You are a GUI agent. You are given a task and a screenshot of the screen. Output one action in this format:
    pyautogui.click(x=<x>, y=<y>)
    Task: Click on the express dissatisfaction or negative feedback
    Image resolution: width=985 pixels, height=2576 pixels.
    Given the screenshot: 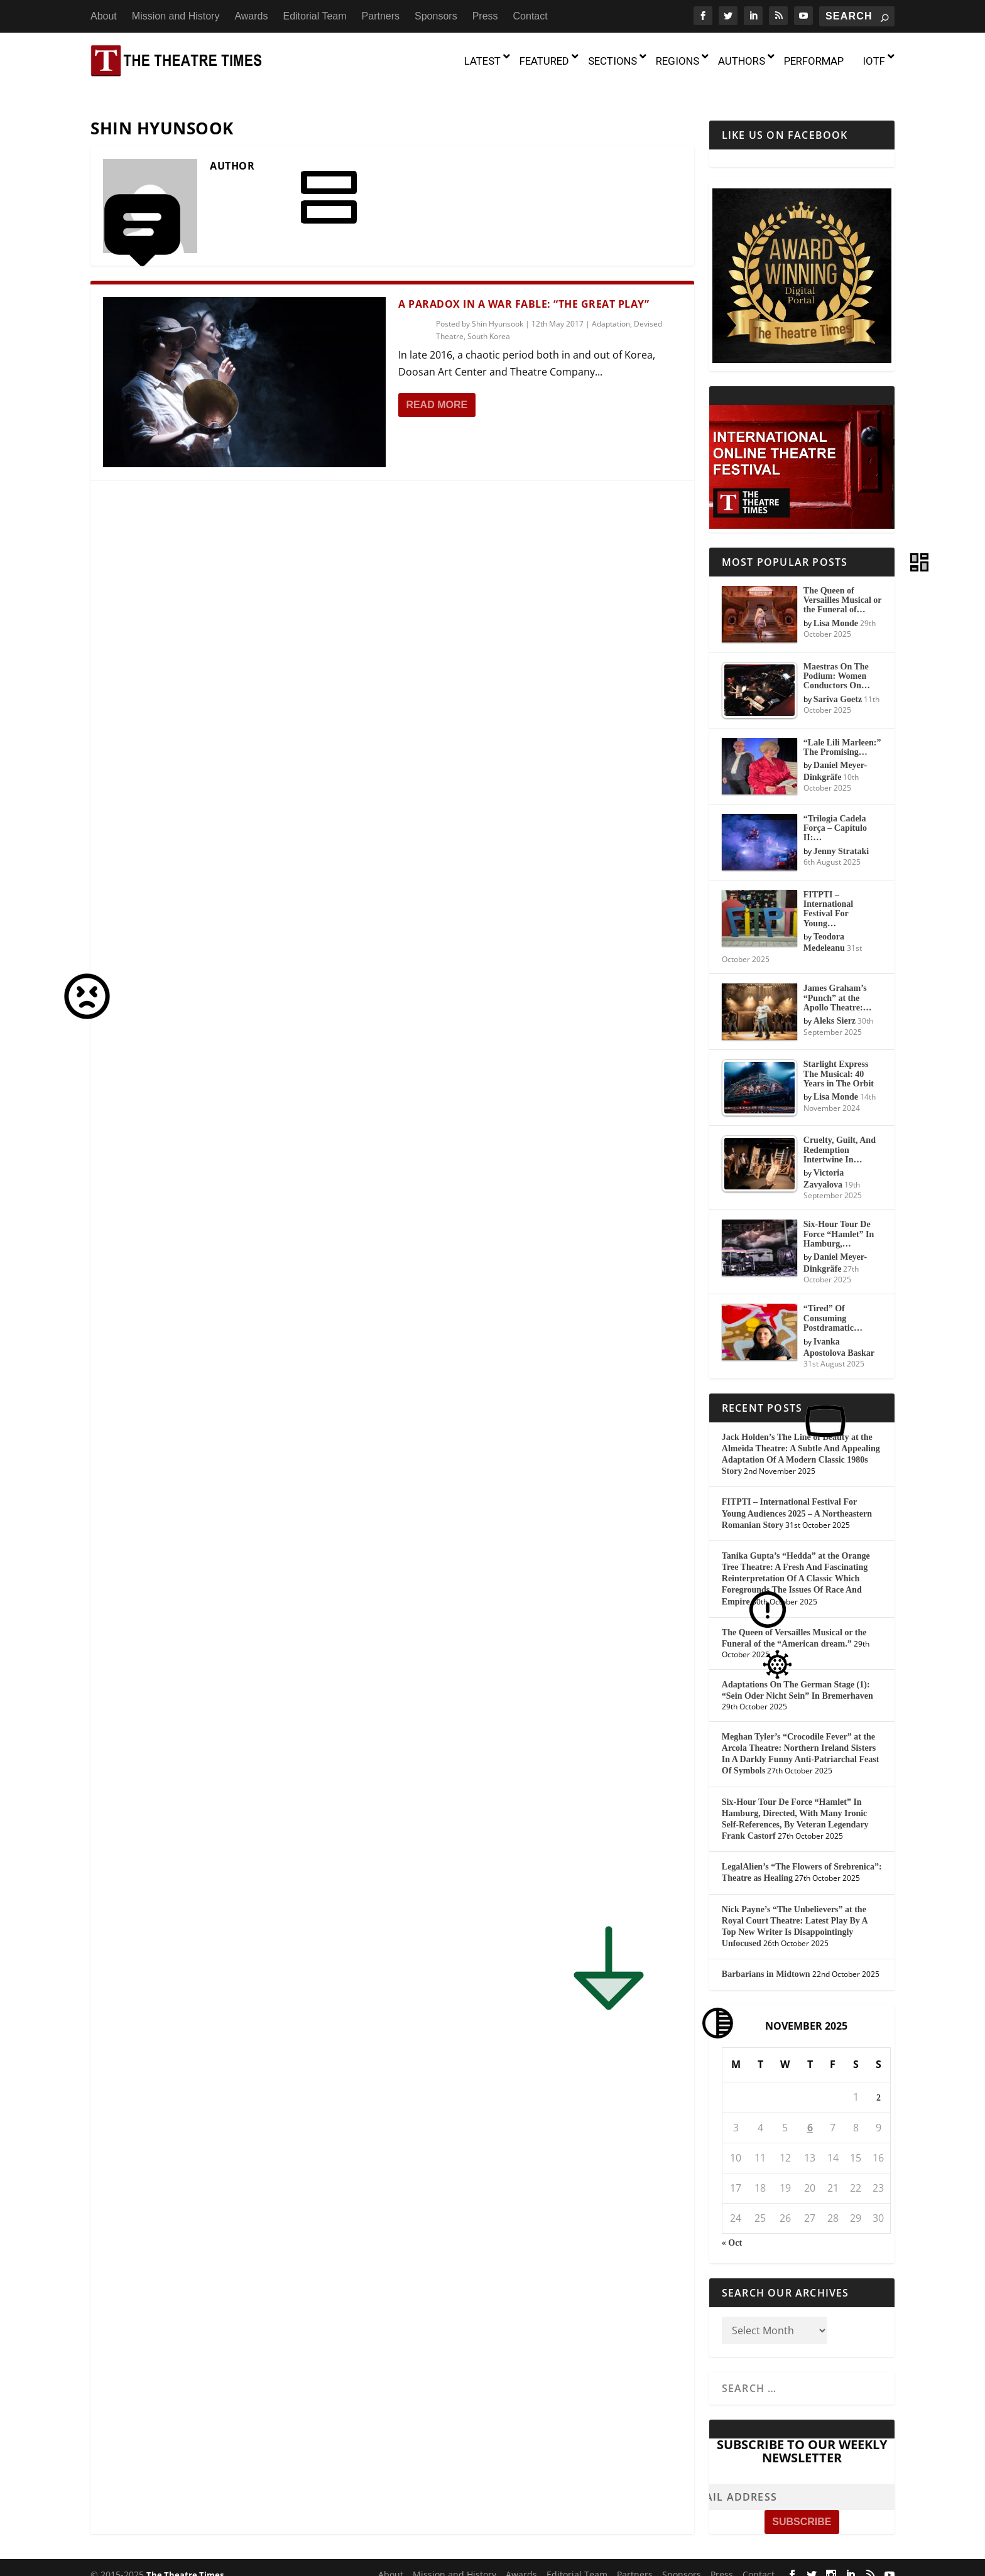 What is the action you would take?
    pyautogui.click(x=87, y=996)
    